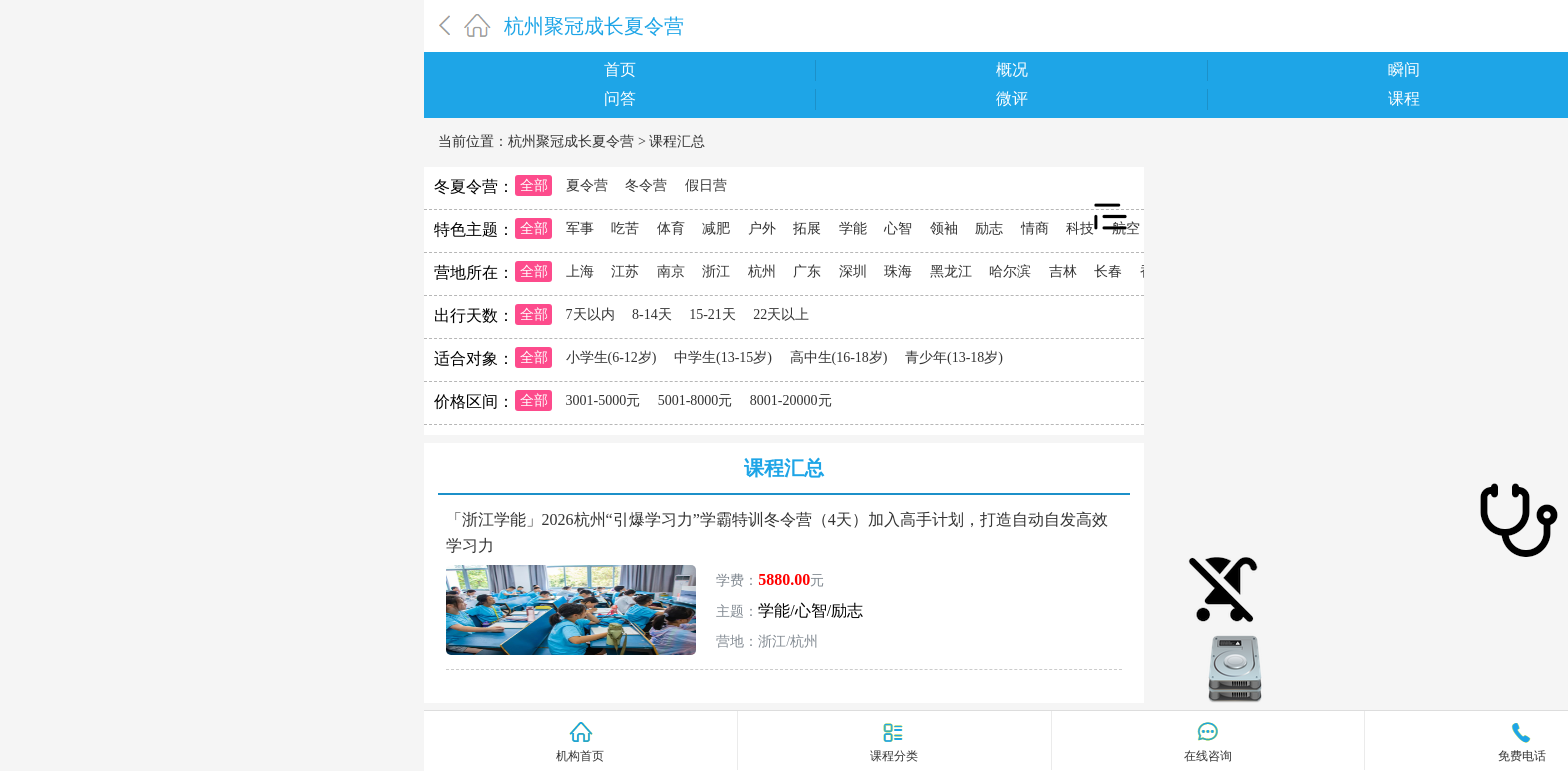  Describe the element at coordinates (1519, 522) in the screenshot. I see `access health or medical features` at that location.